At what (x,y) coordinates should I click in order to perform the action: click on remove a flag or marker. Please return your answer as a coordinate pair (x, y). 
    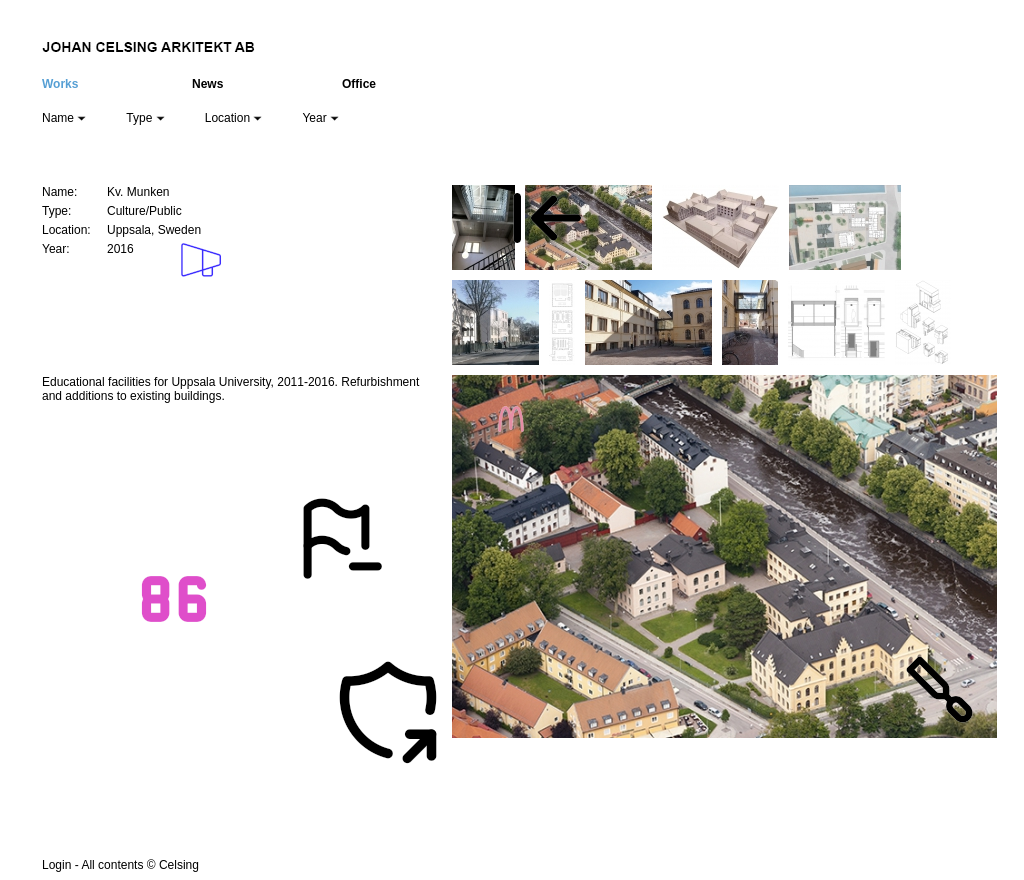
    Looking at the image, I should click on (336, 537).